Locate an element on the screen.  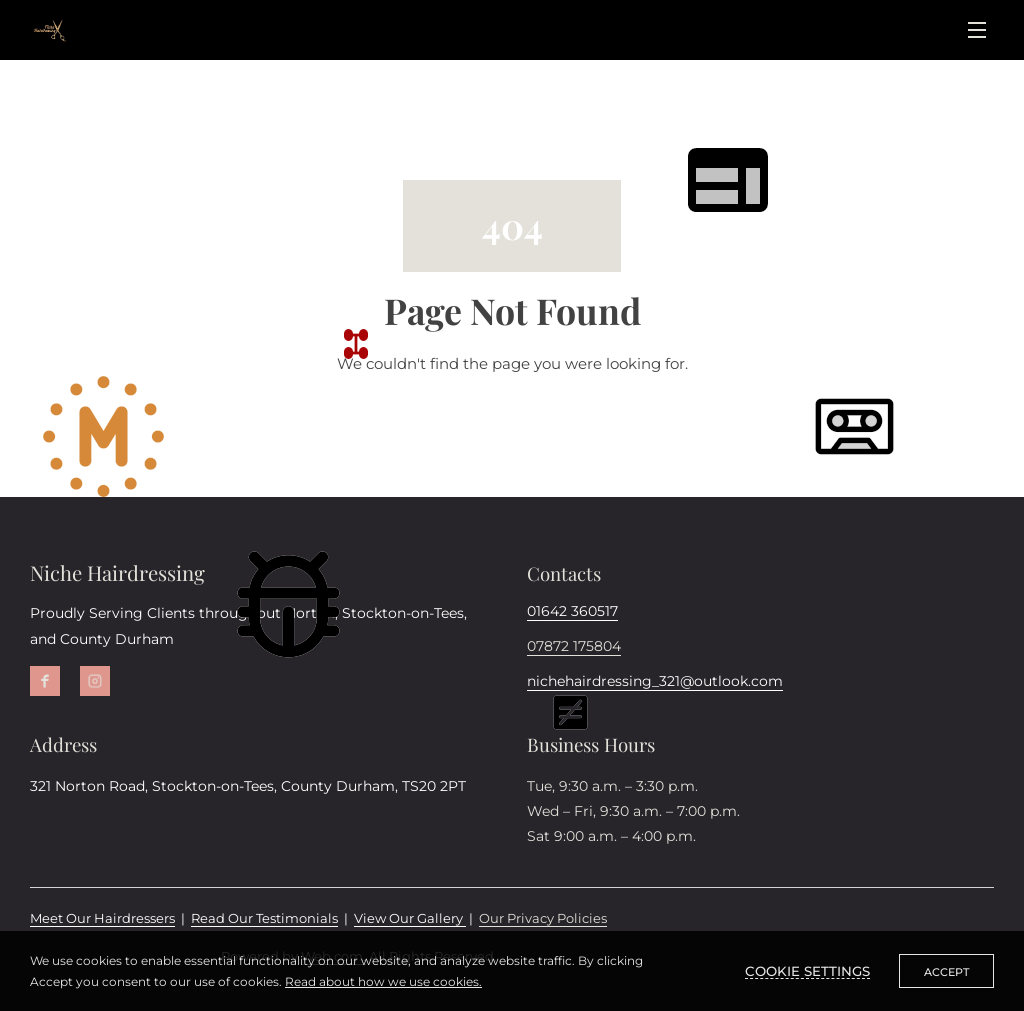
report a bug or issue is located at coordinates (288, 602).